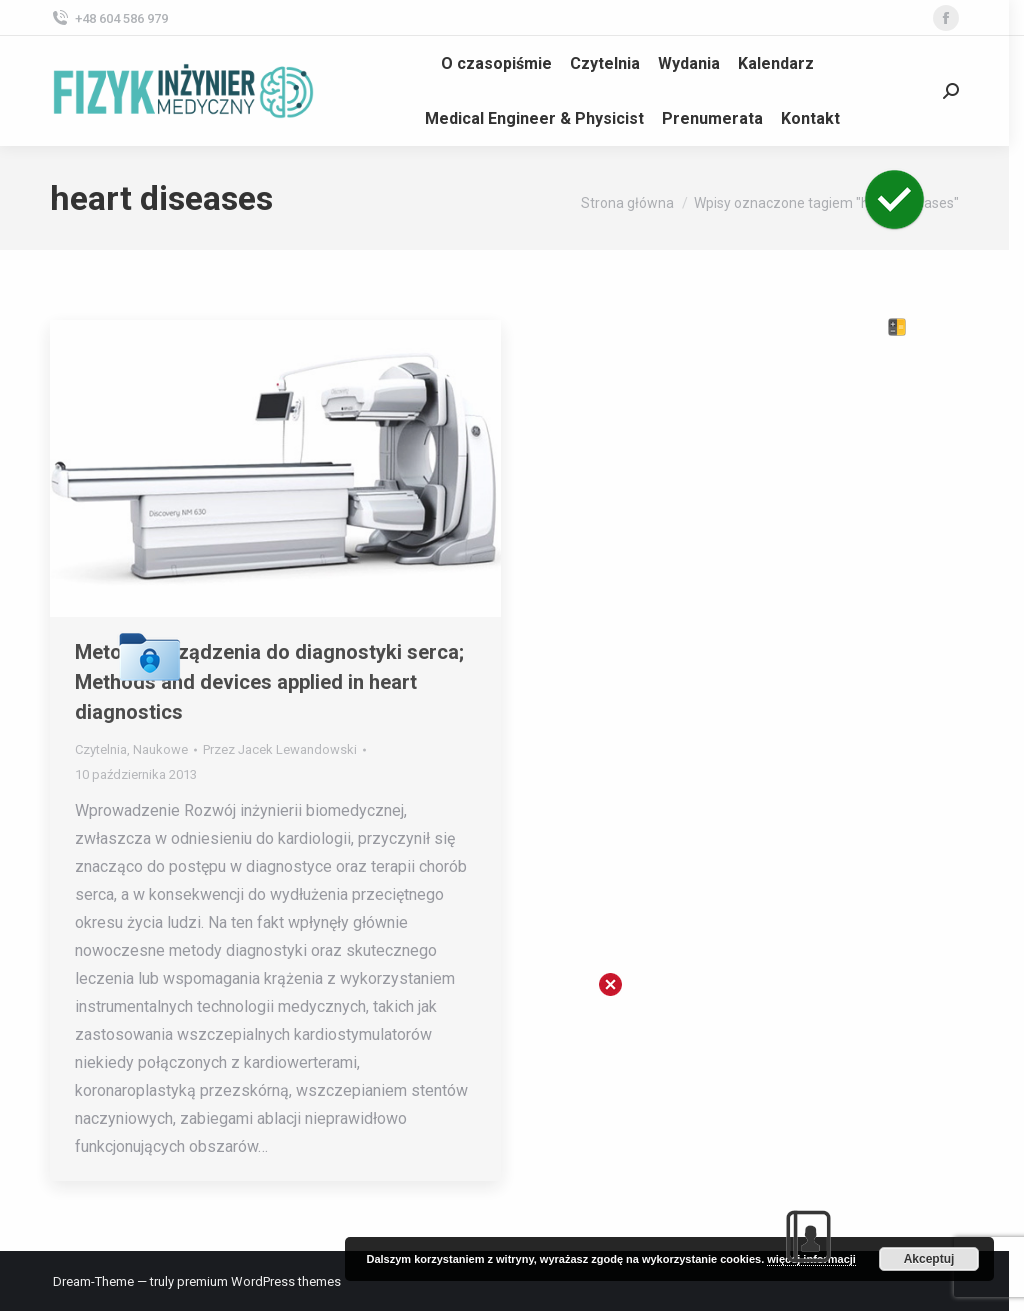  What do you see at coordinates (610, 984) in the screenshot?
I see `cancel the current action` at bounding box center [610, 984].